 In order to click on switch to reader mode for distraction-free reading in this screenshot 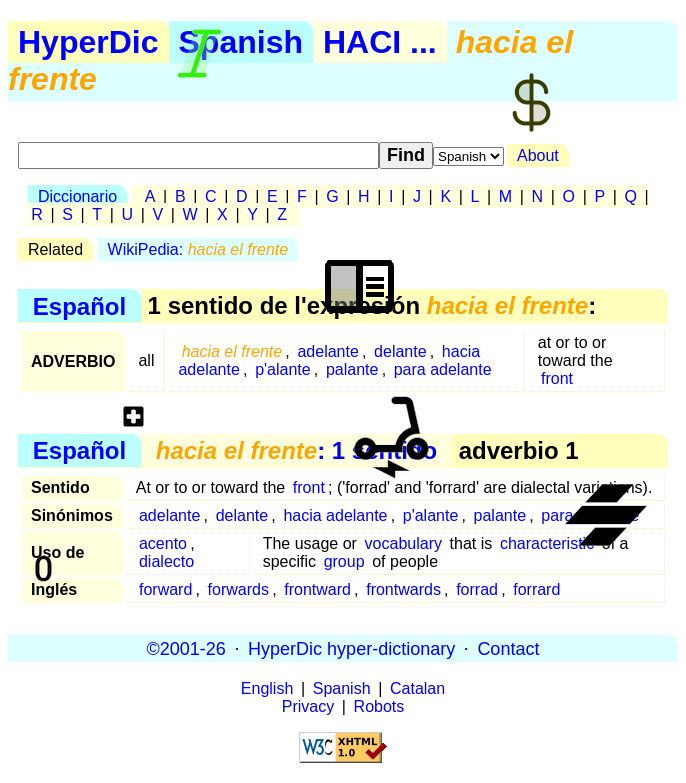, I will do `click(359, 284)`.